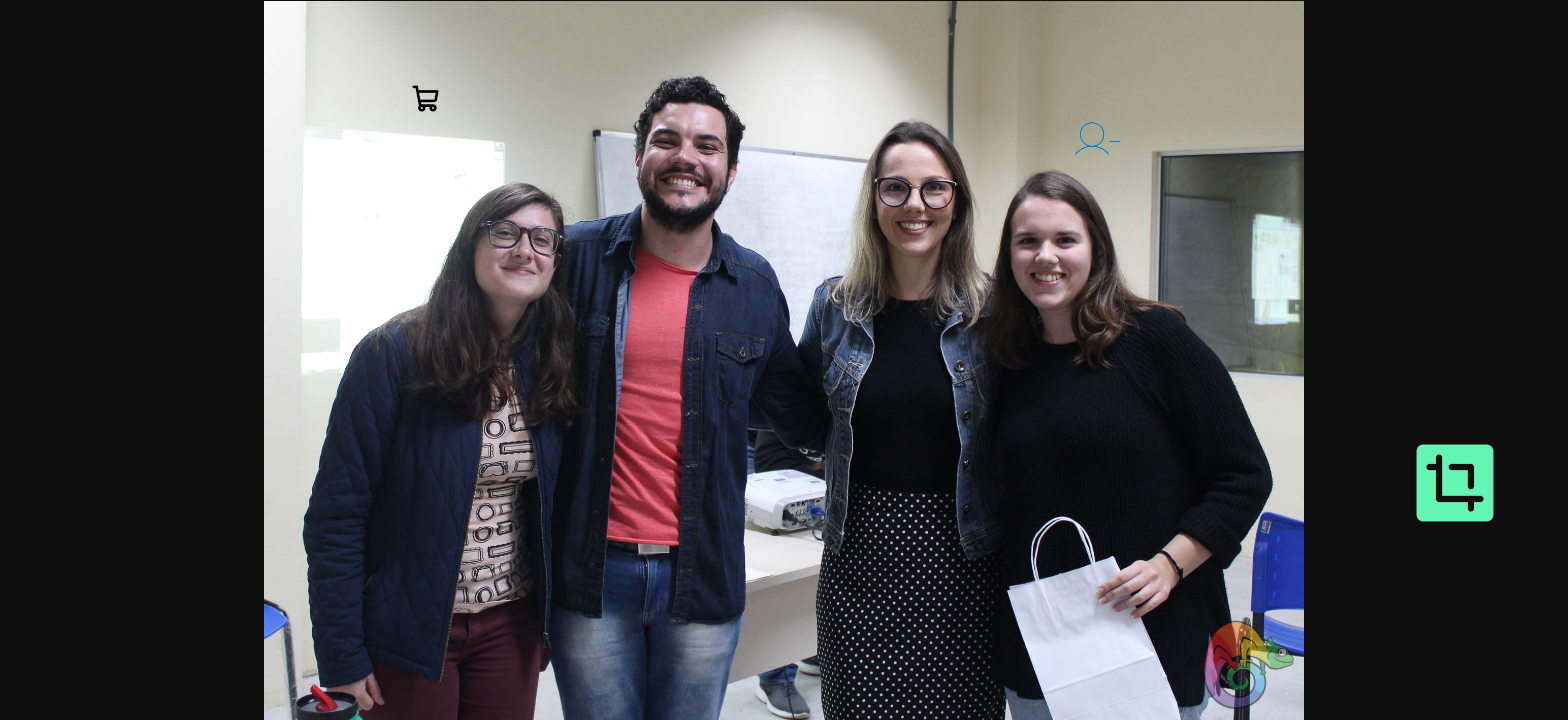 Image resolution: width=1568 pixels, height=720 pixels. What do you see at coordinates (426, 99) in the screenshot?
I see `view your shopping cart` at bounding box center [426, 99].